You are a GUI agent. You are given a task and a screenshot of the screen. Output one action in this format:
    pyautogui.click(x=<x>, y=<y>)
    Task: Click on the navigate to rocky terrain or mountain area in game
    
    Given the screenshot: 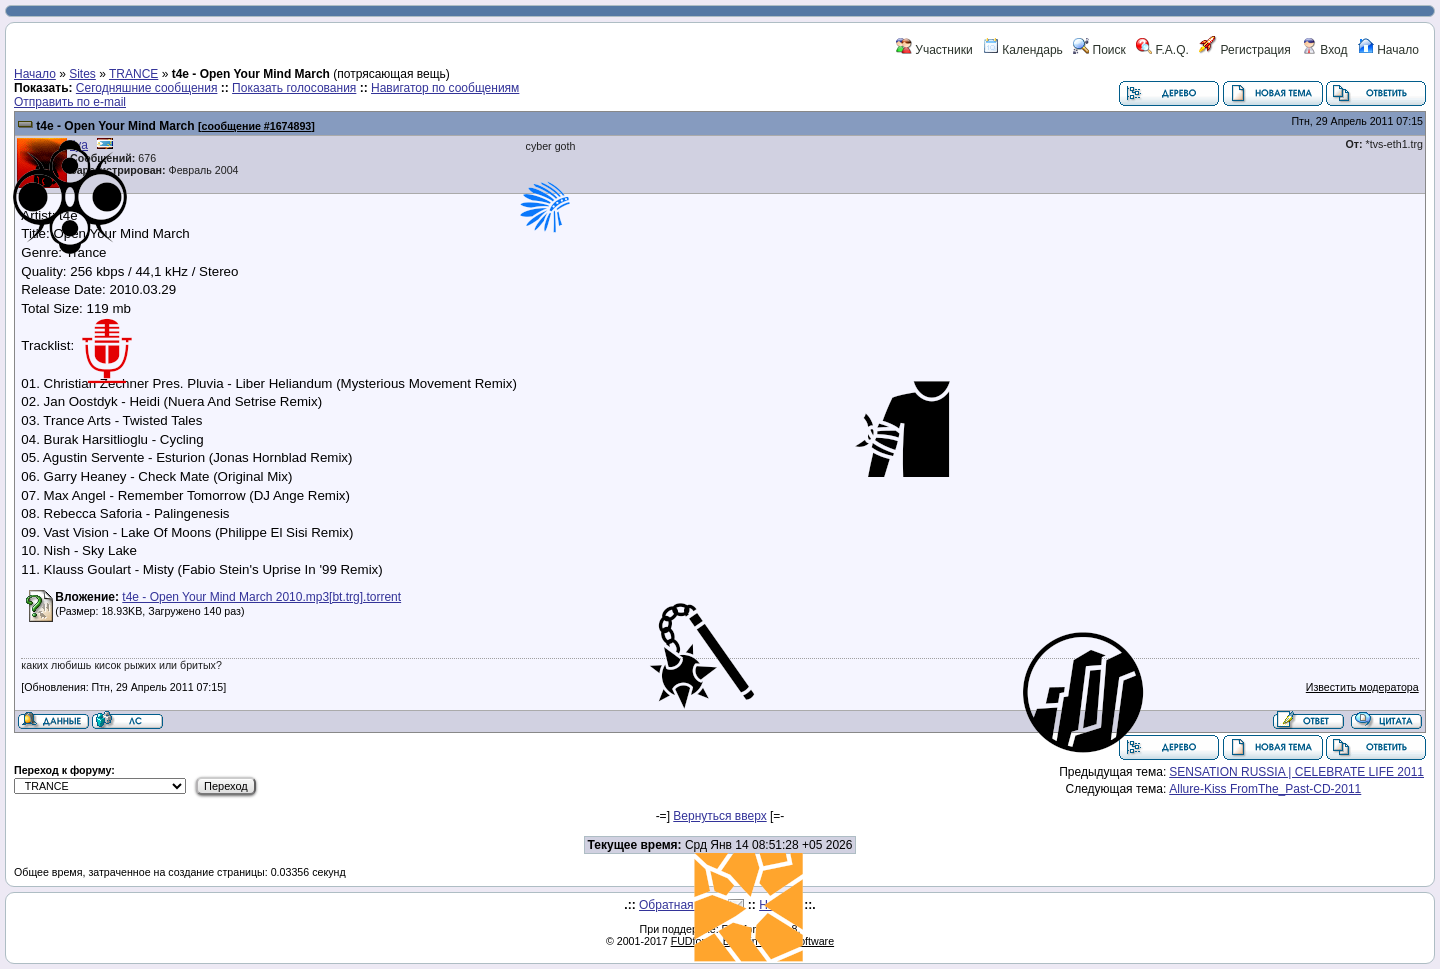 What is the action you would take?
    pyautogui.click(x=1083, y=692)
    